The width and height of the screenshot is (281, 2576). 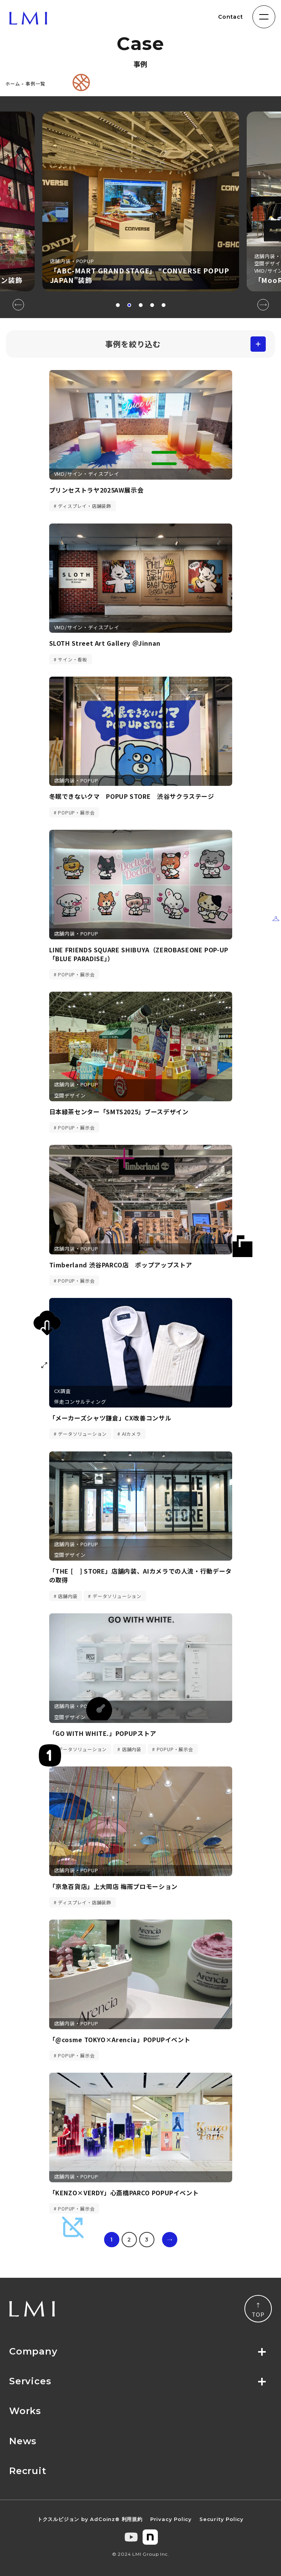 What do you see at coordinates (73, 2227) in the screenshot?
I see `external link disabled or unavailable` at bounding box center [73, 2227].